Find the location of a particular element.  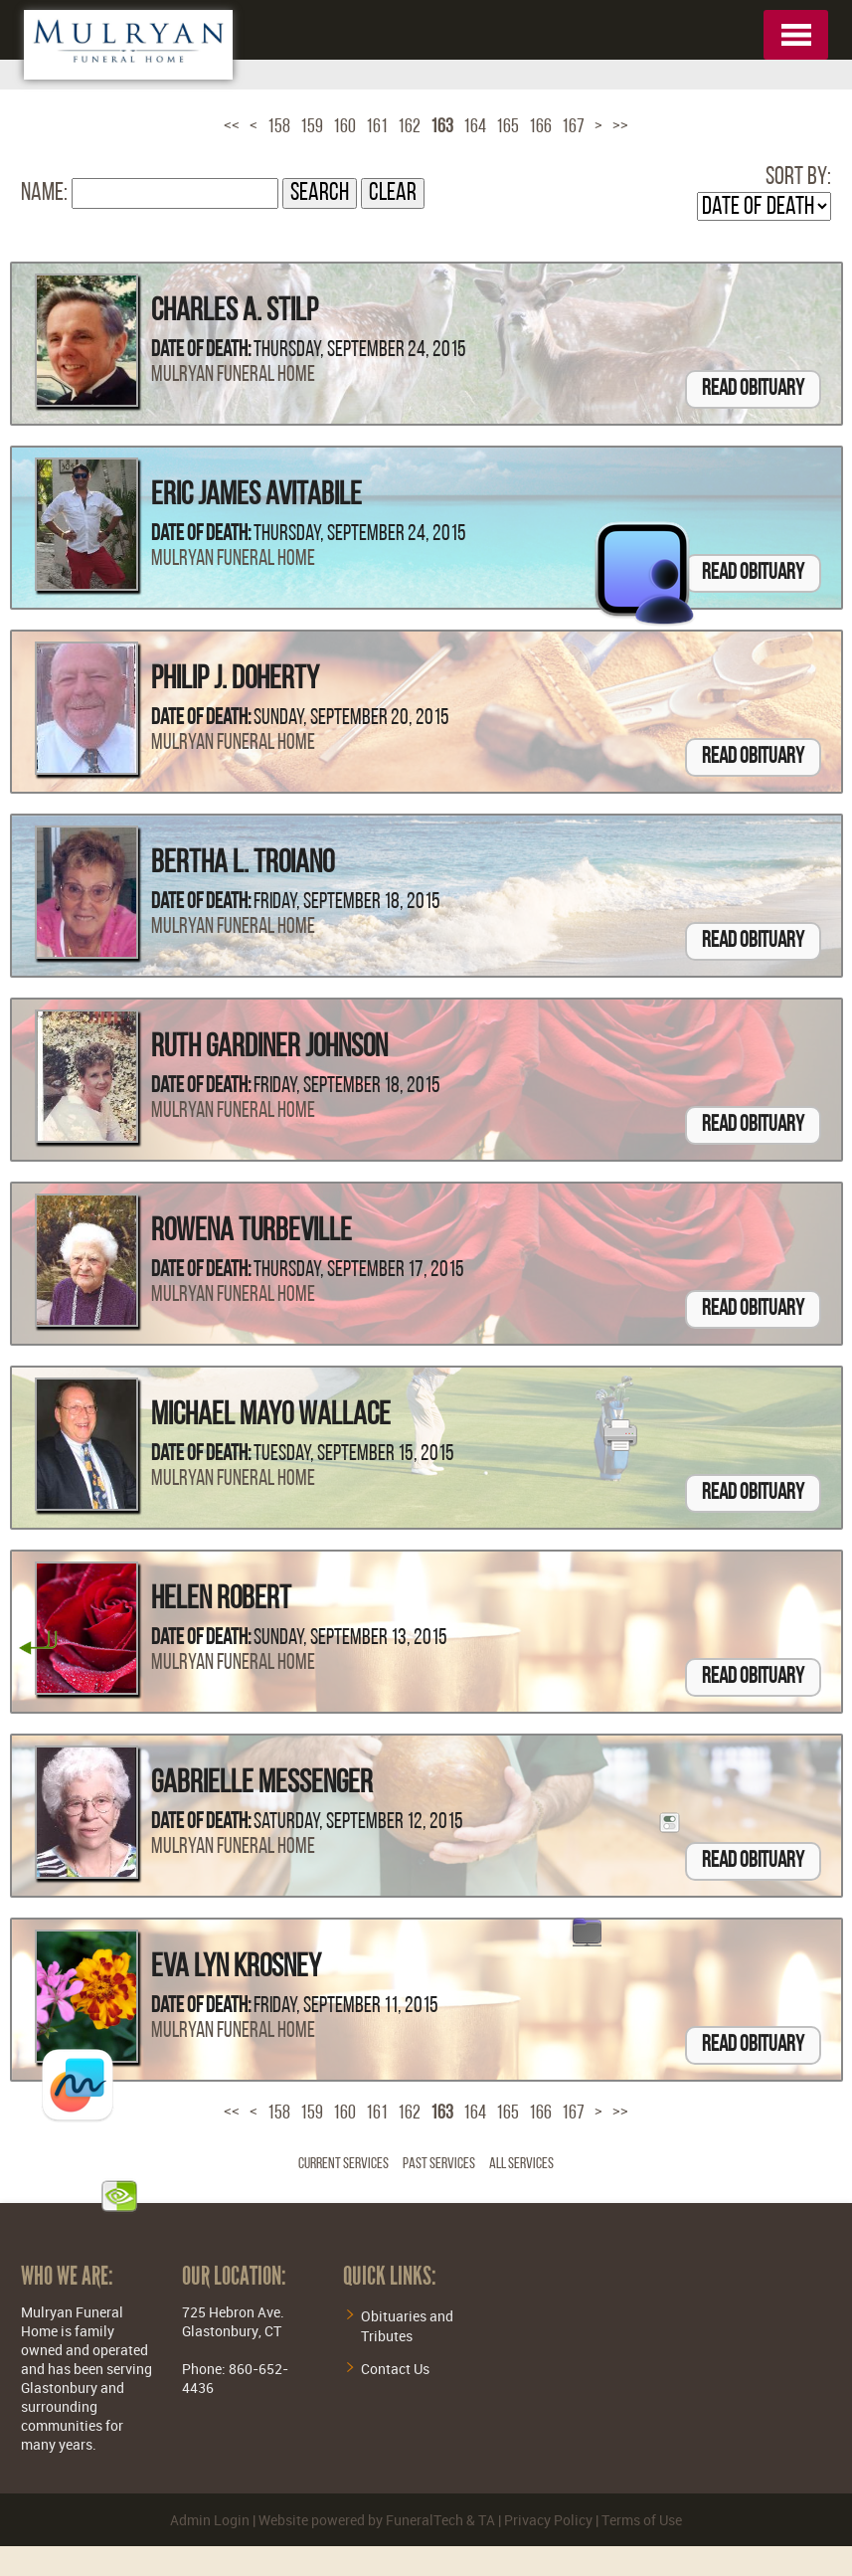

print the current document is located at coordinates (620, 1435).